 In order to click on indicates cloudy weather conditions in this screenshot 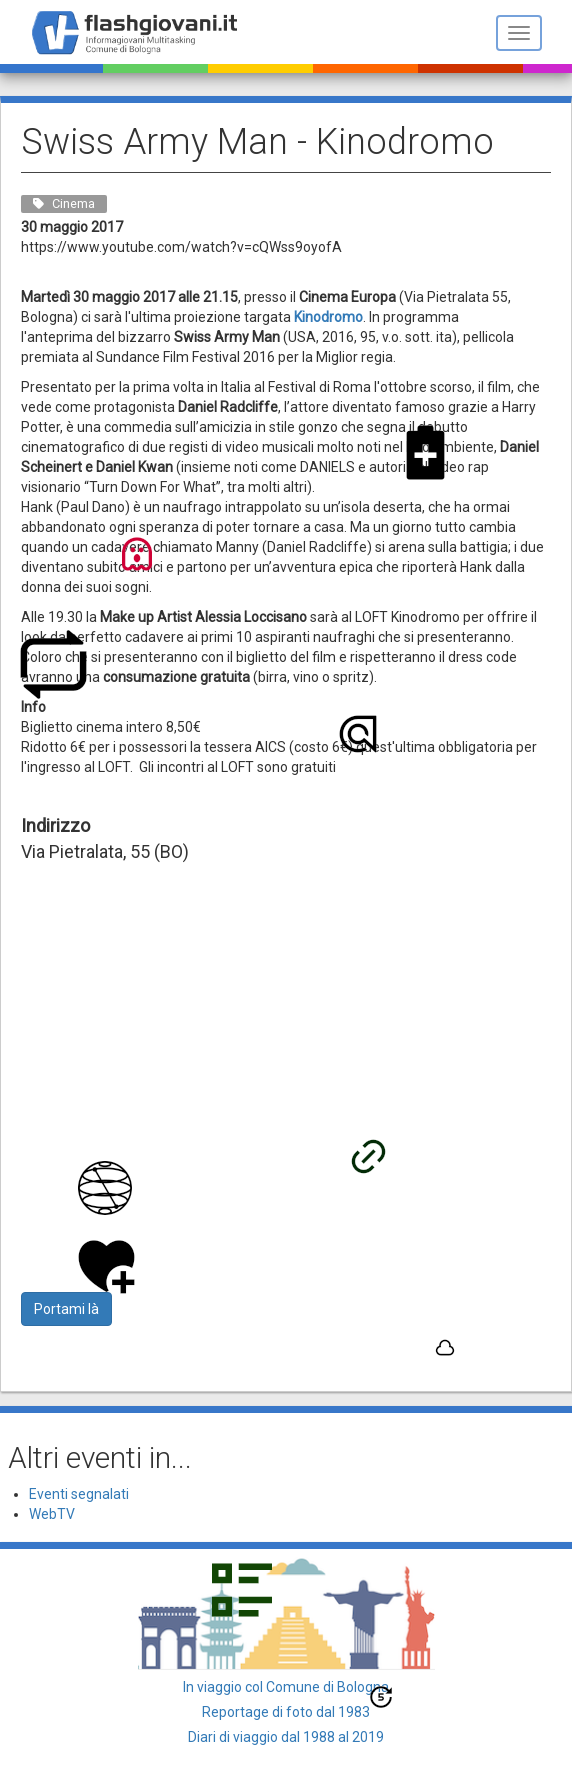, I will do `click(445, 1348)`.